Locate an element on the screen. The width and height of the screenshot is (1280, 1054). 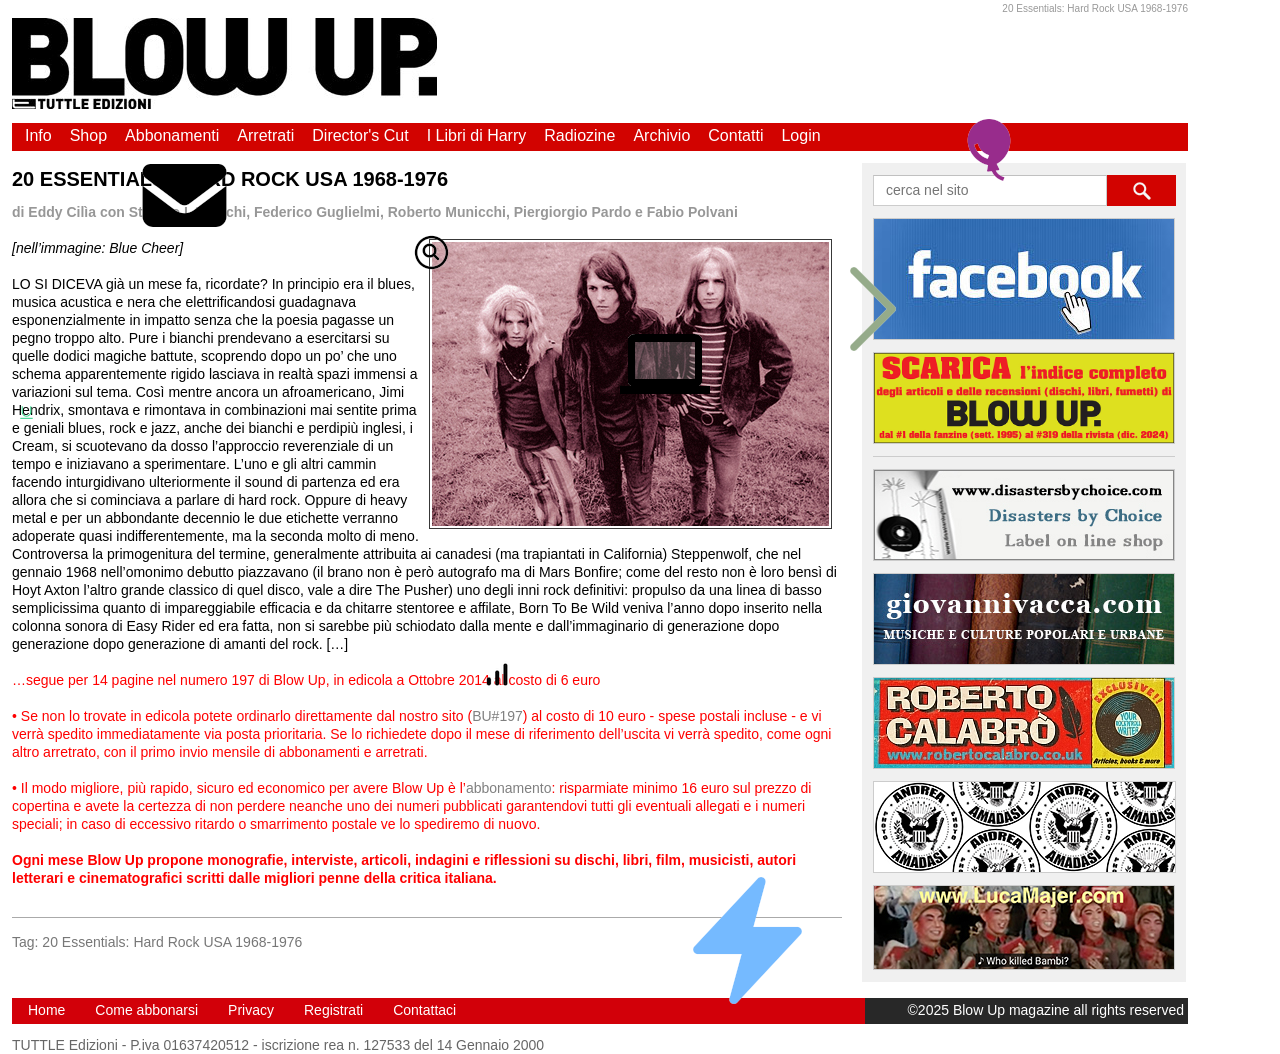
apply underline formatting to selected text is located at coordinates (26, 412).